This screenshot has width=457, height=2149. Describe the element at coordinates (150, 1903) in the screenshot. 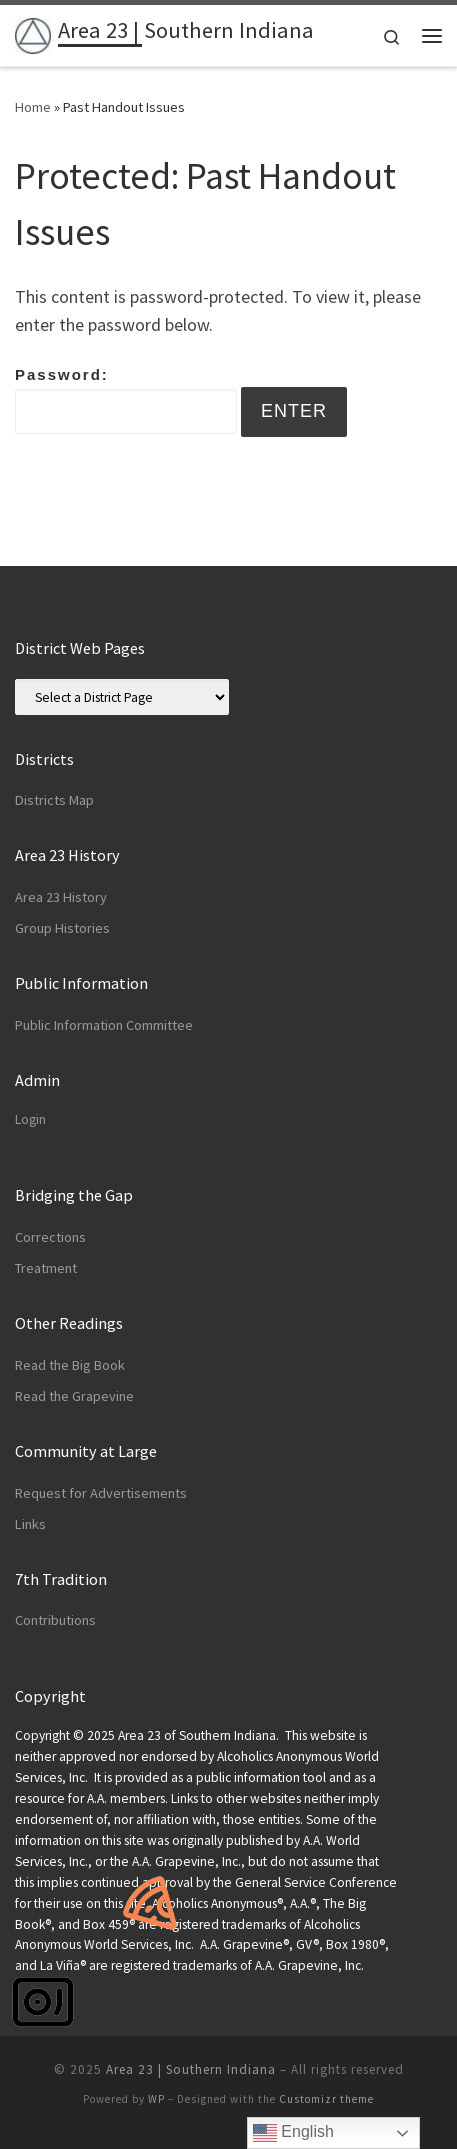

I see `order food or access food delivery` at that location.